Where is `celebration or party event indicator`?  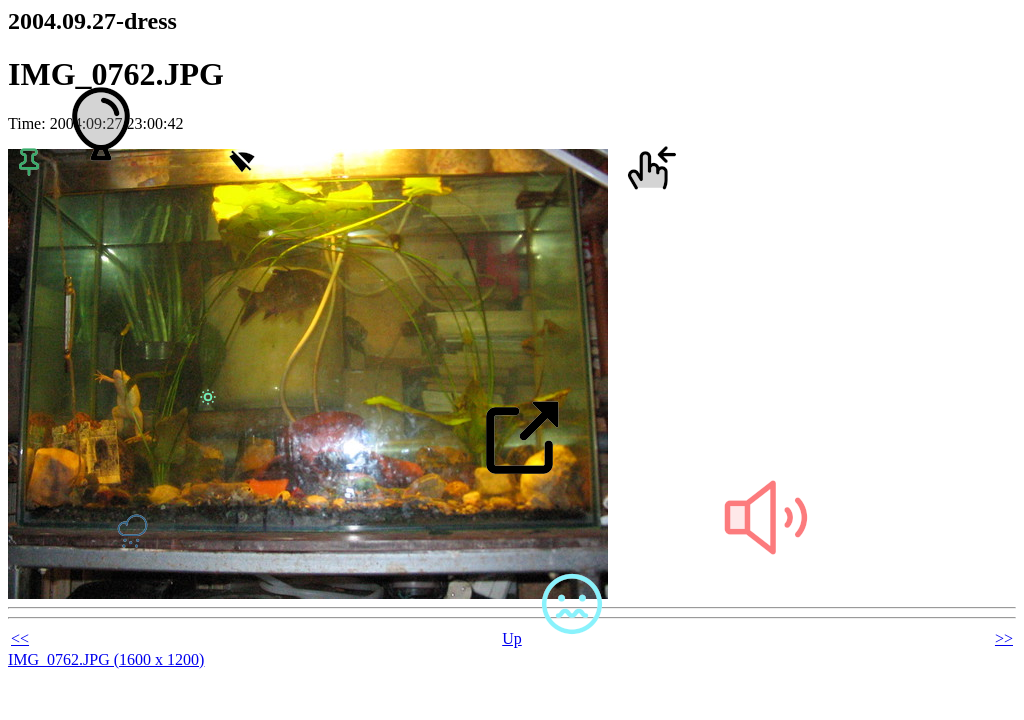
celebration or party event indicator is located at coordinates (101, 124).